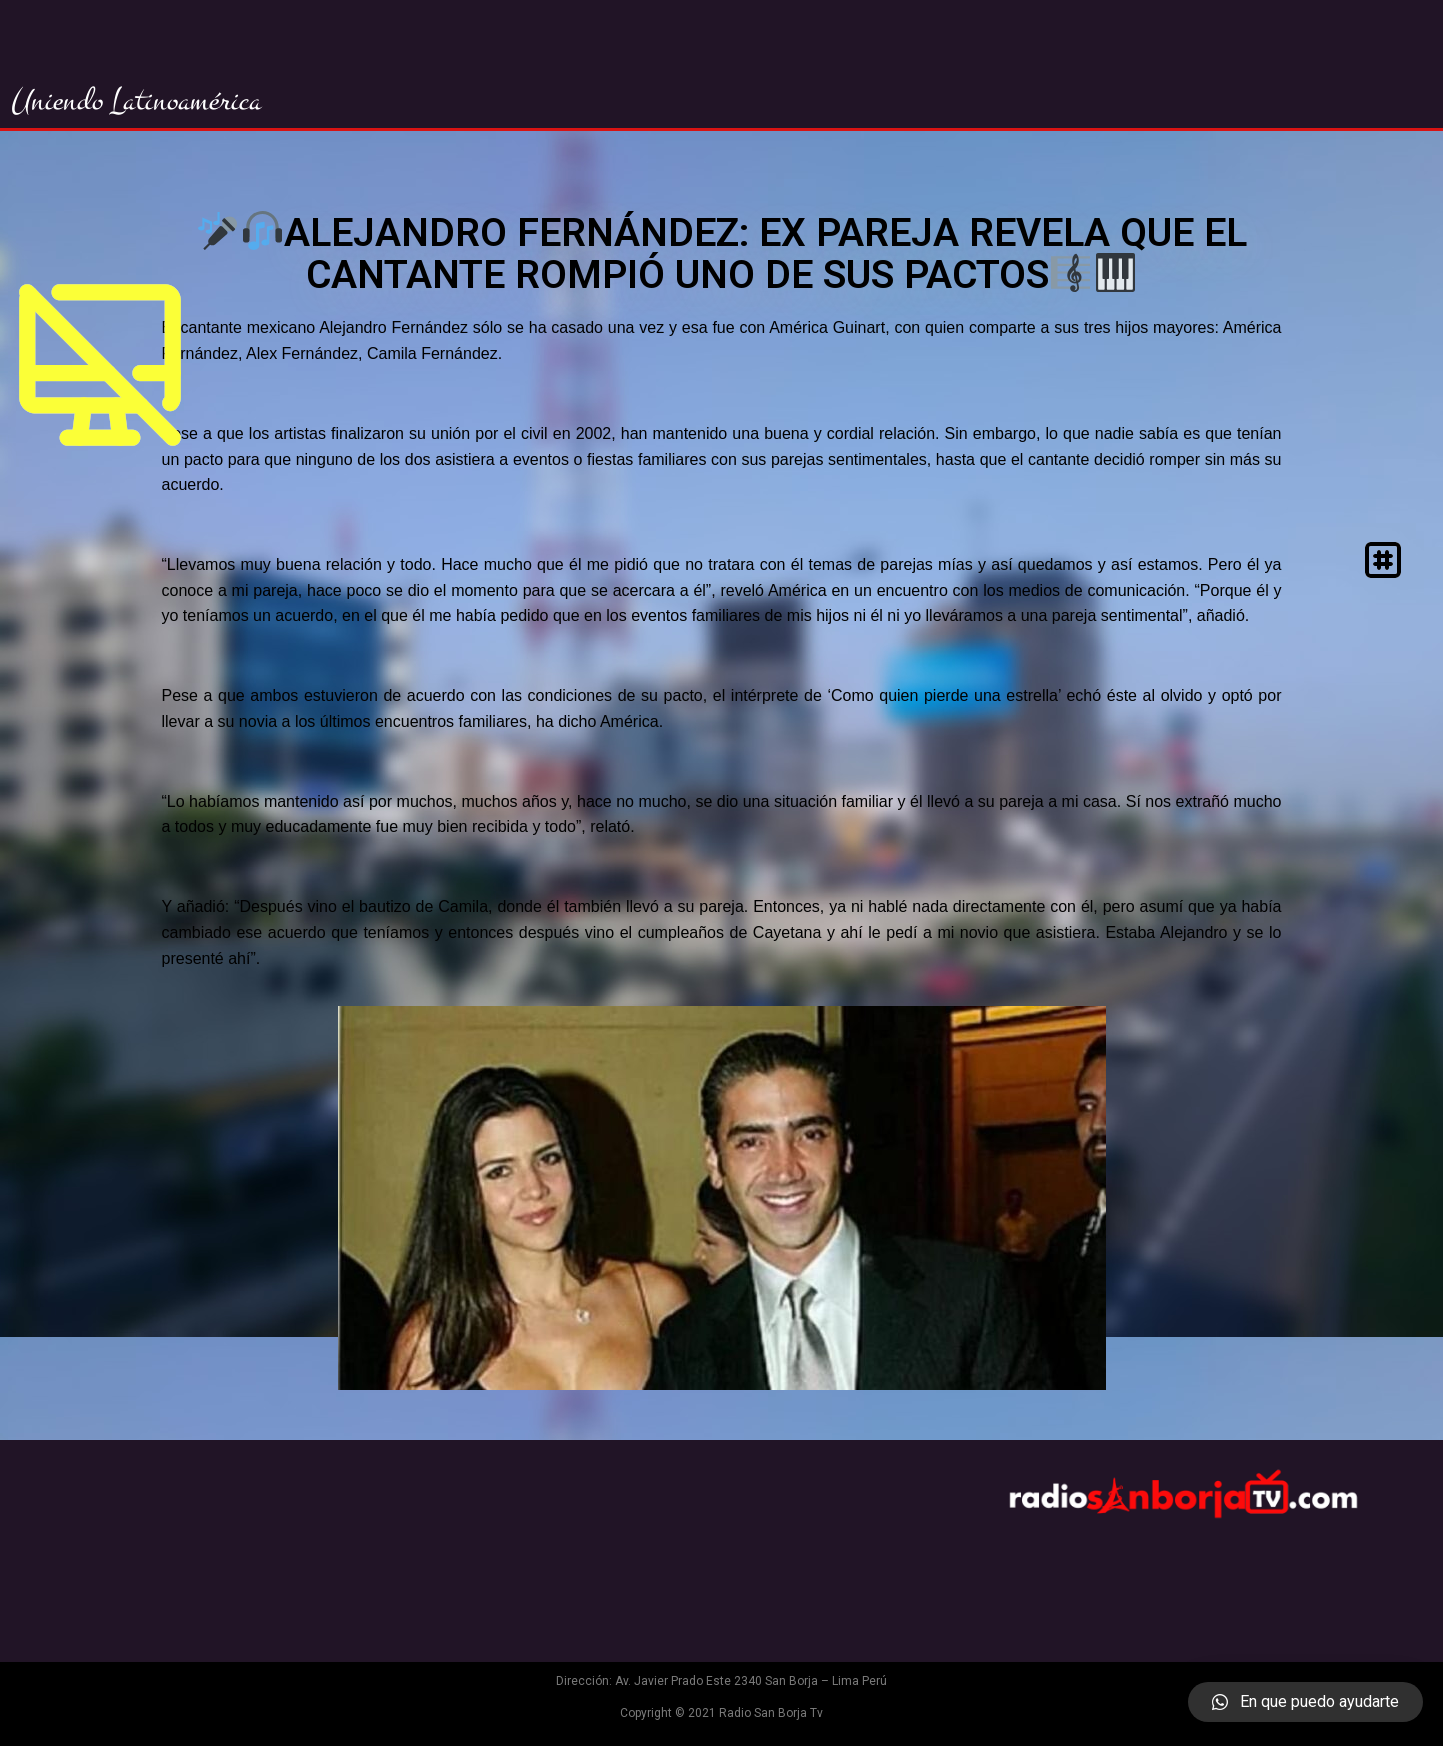  What do you see at coordinates (100, 365) in the screenshot?
I see `indicates iMac or desktop computer is offline` at bounding box center [100, 365].